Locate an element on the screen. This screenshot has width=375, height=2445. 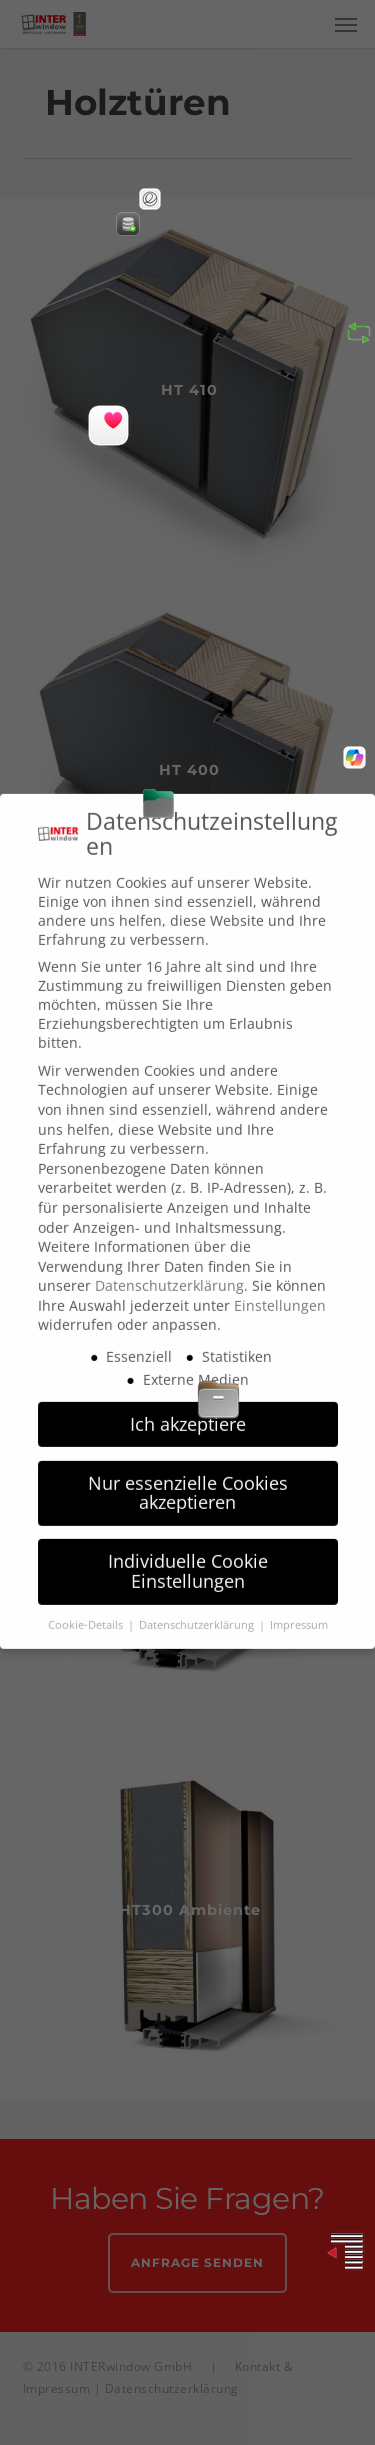
open the file manager is located at coordinates (218, 1399).